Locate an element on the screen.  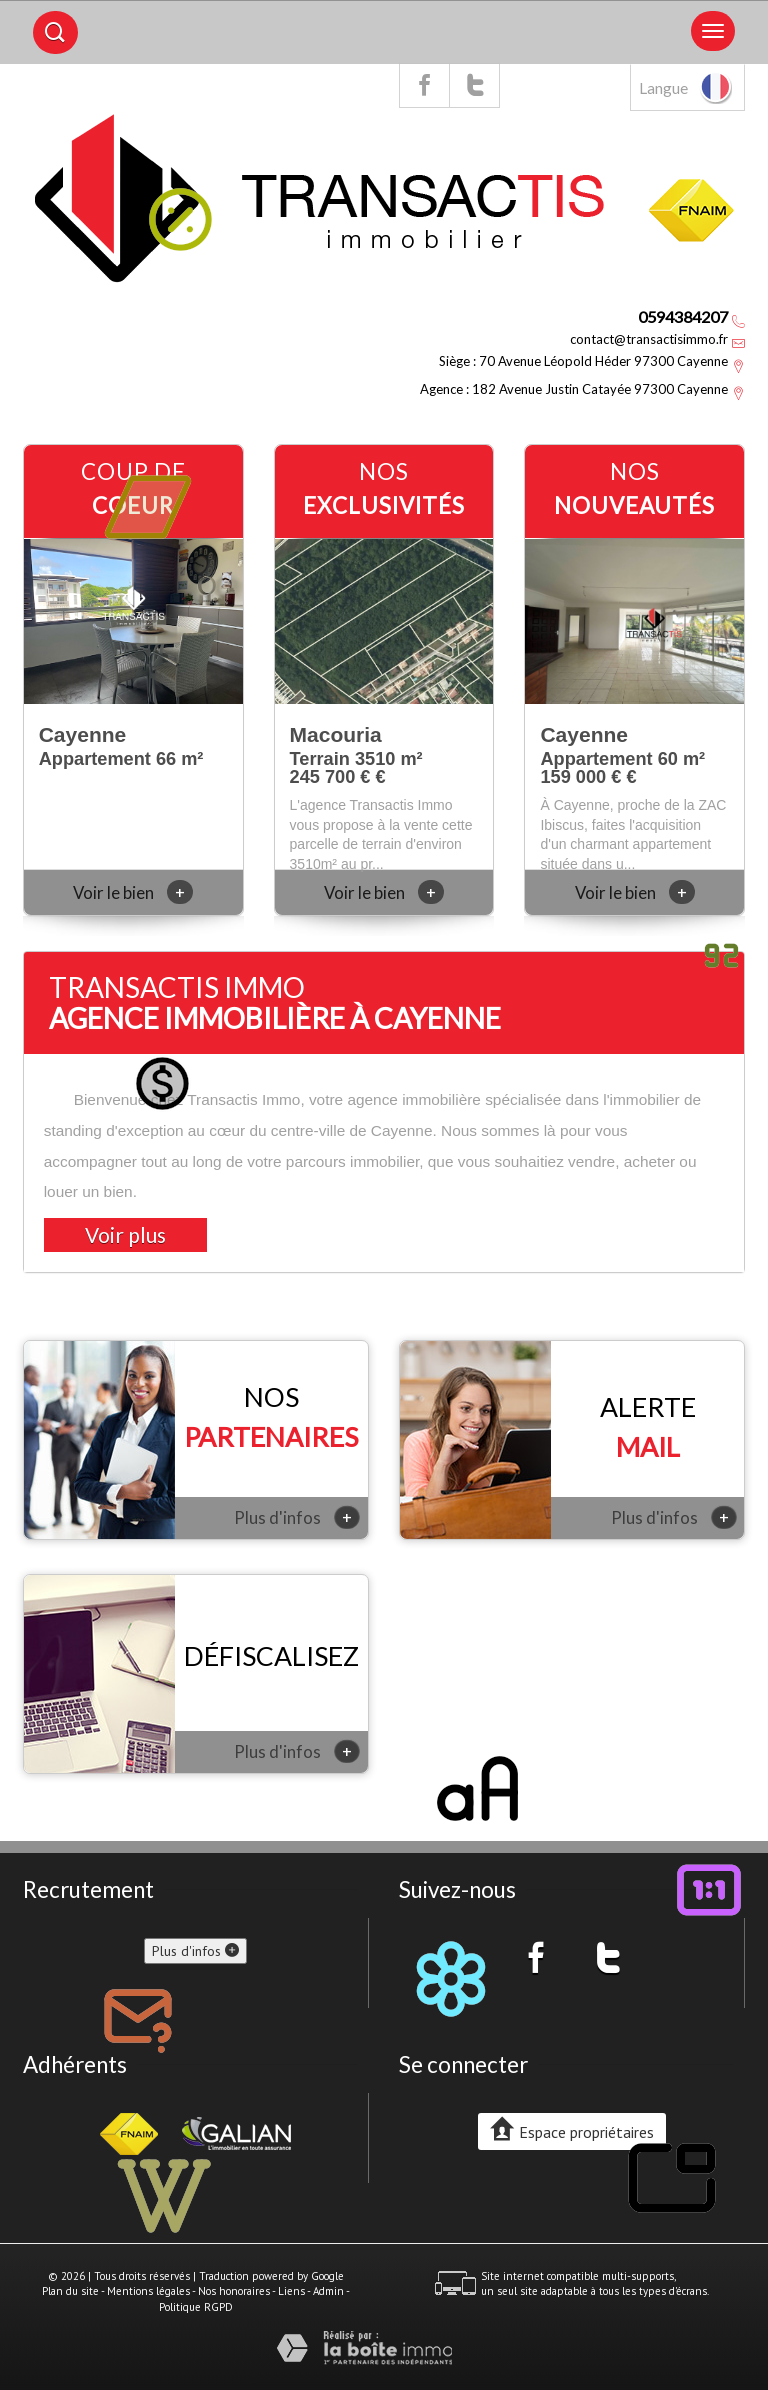
indicates a one-to-one relationship in database or data modeling is located at coordinates (709, 1890).